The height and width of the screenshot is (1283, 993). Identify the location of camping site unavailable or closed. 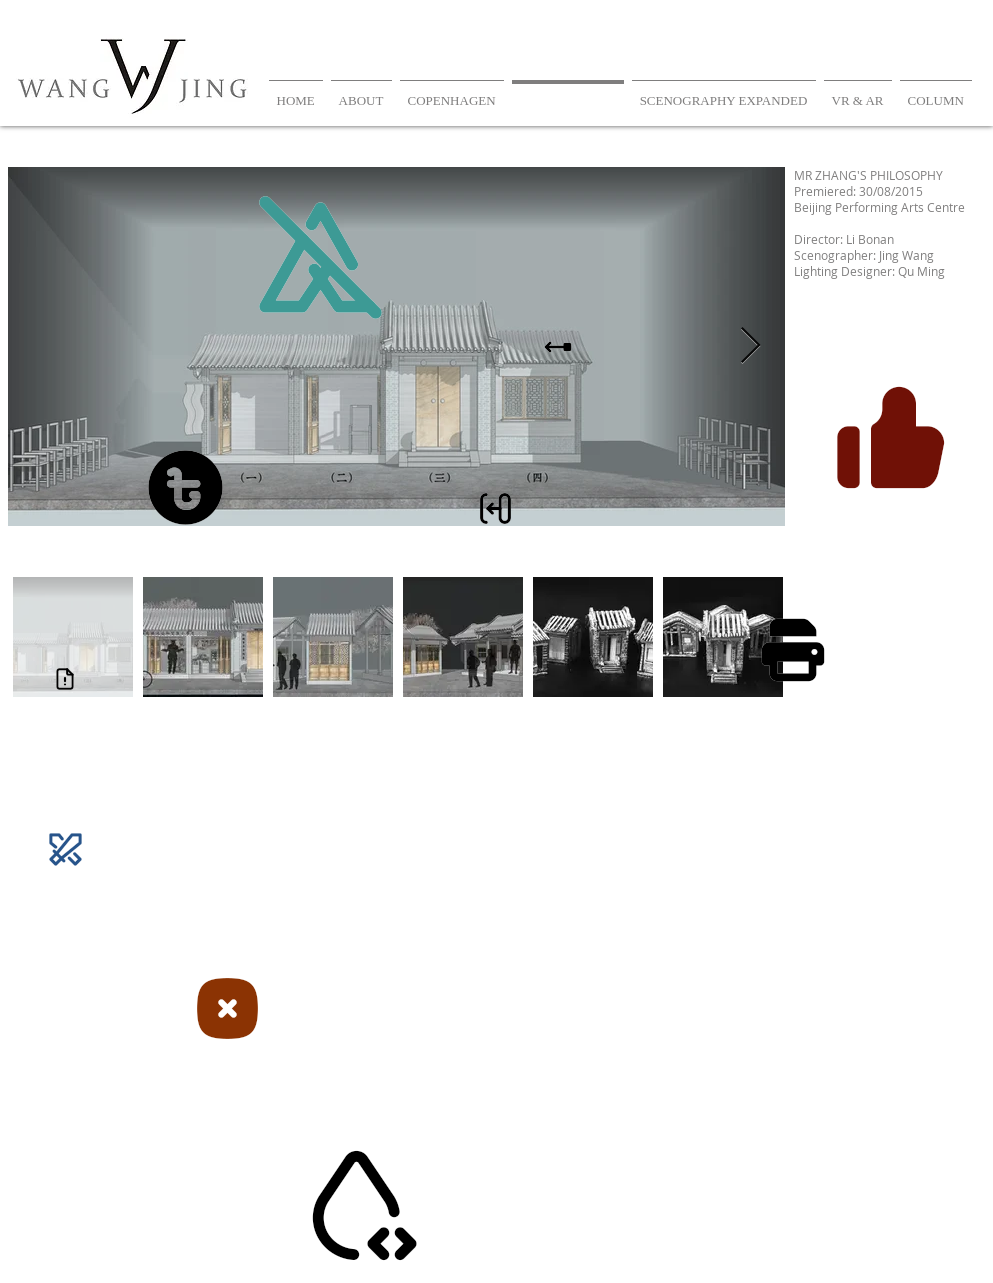
(320, 257).